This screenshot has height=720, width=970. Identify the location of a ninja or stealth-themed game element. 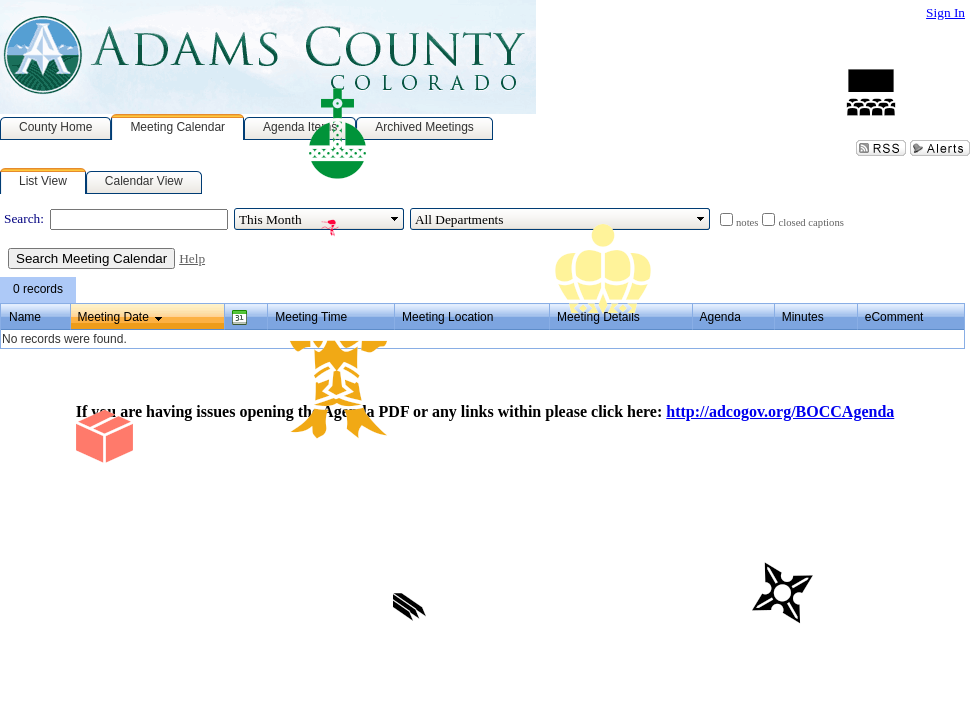
(783, 593).